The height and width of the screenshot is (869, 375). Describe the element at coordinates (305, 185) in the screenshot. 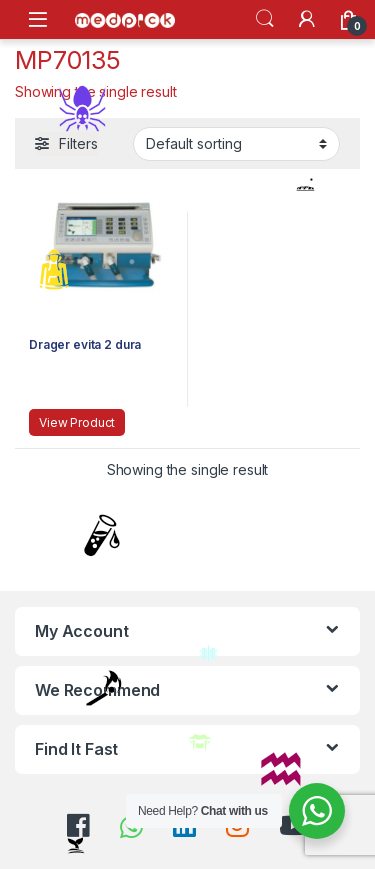

I see `uluru landmark or australian destination` at that location.